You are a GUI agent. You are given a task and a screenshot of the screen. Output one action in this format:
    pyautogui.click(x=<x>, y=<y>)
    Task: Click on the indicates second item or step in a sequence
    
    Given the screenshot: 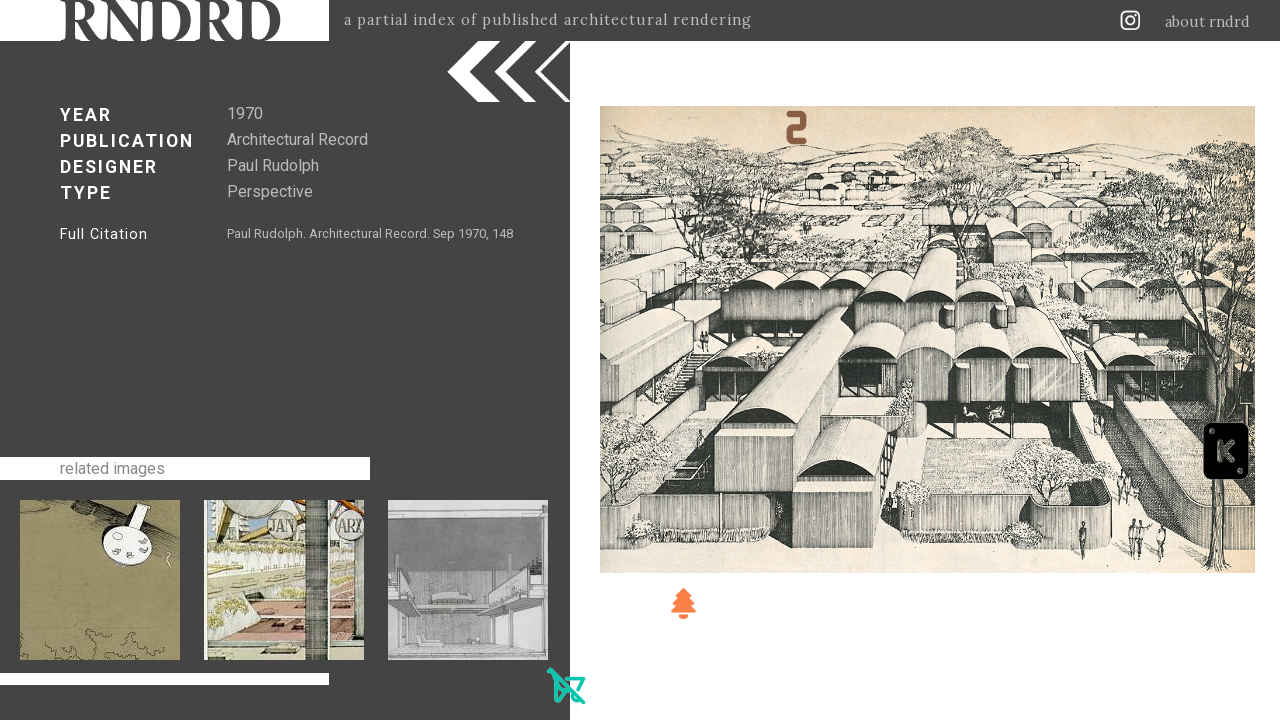 What is the action you would take?
    pyautogui.click(x=796, y=127)
    